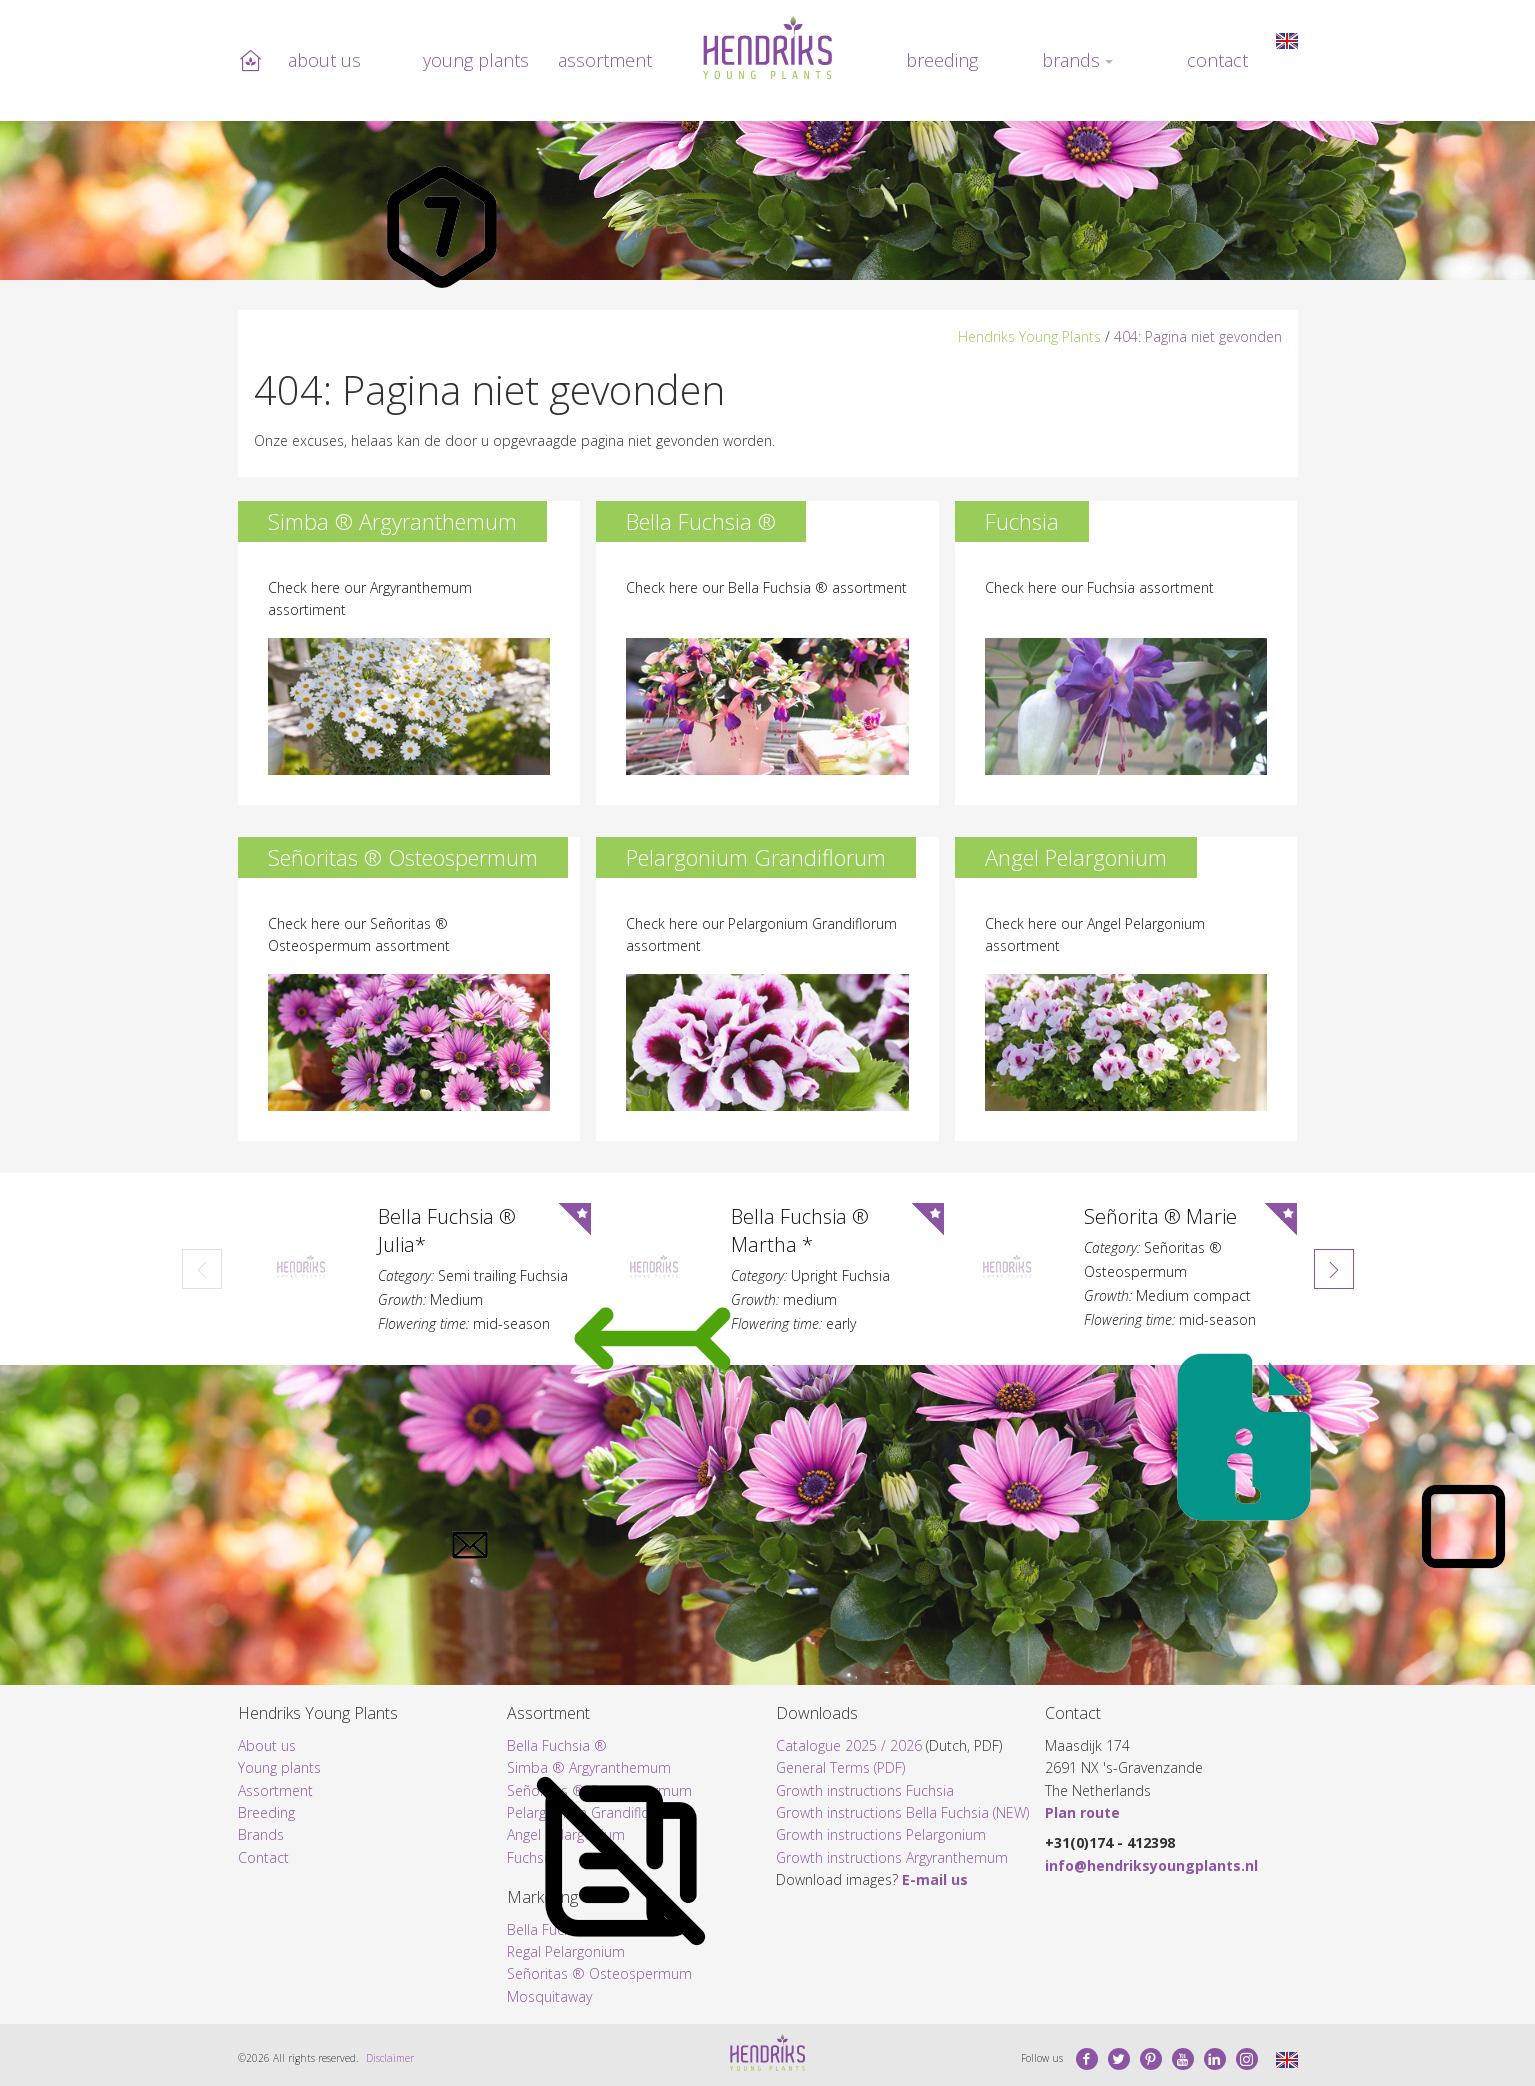 The height and width of the screenshot is (2086, 1535). What do you see at coordinates (1463, 1526) in the screenshot?
I see `crop image to 1:1 square ratio` at bounding box center [1463, 1526].